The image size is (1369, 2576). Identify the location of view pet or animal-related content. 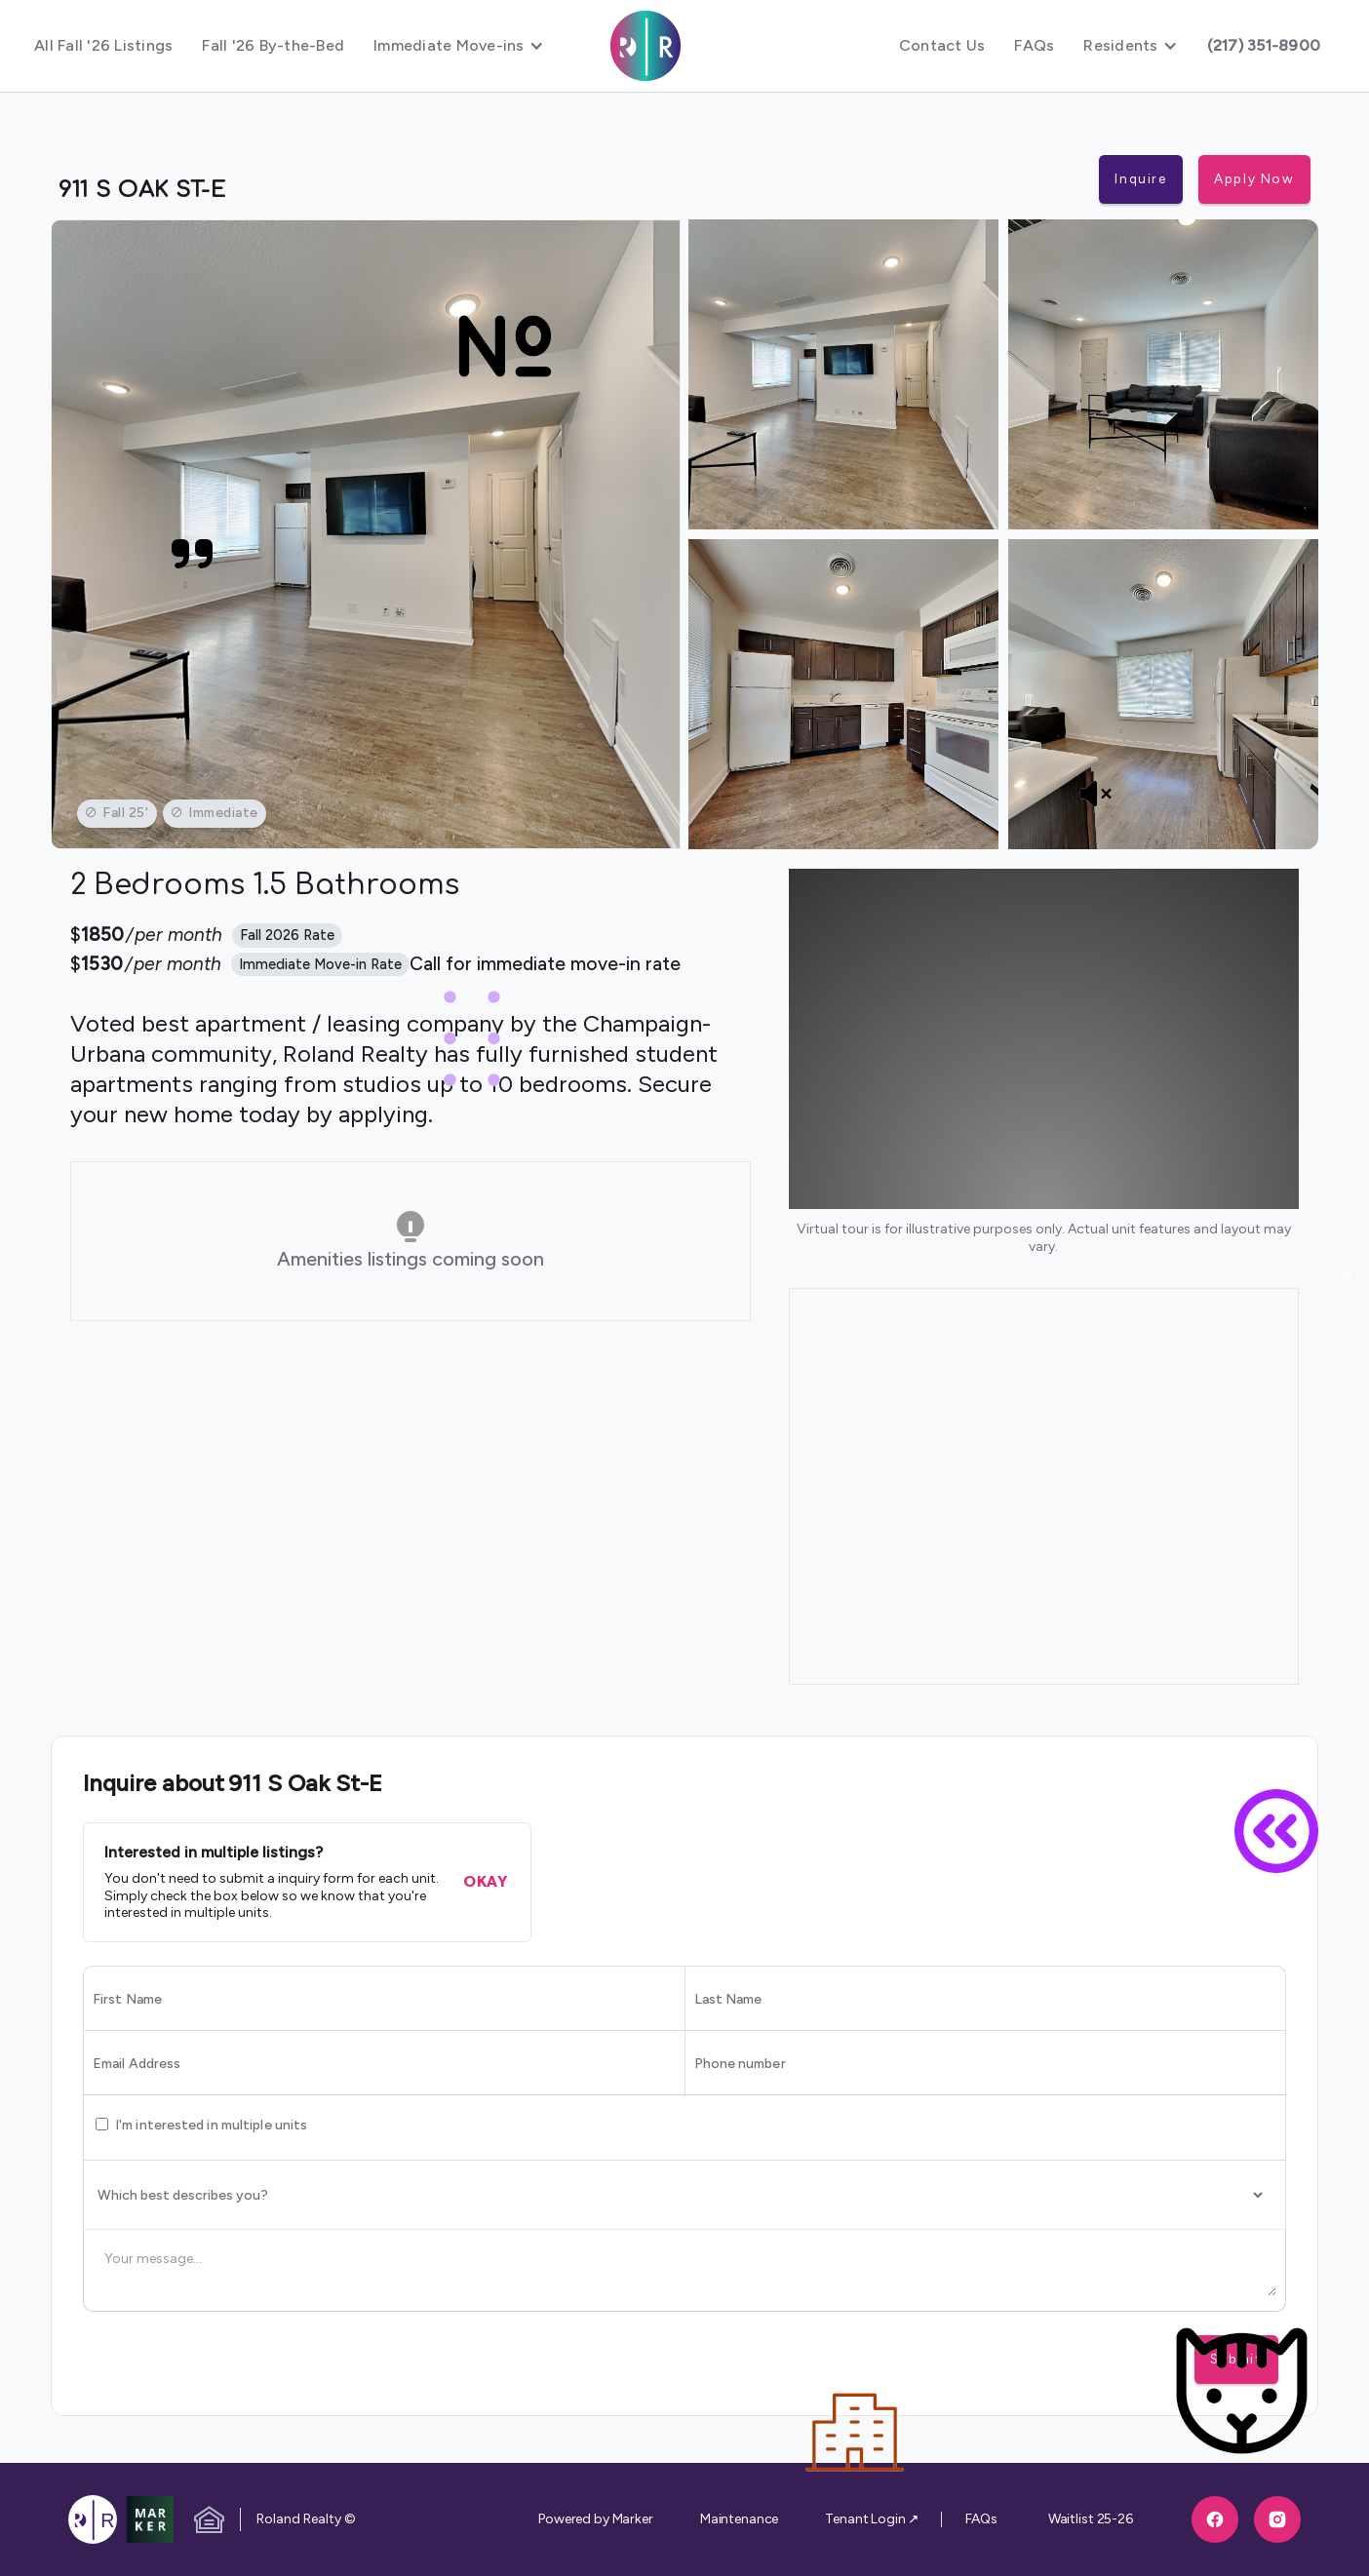
(1241, 2388).